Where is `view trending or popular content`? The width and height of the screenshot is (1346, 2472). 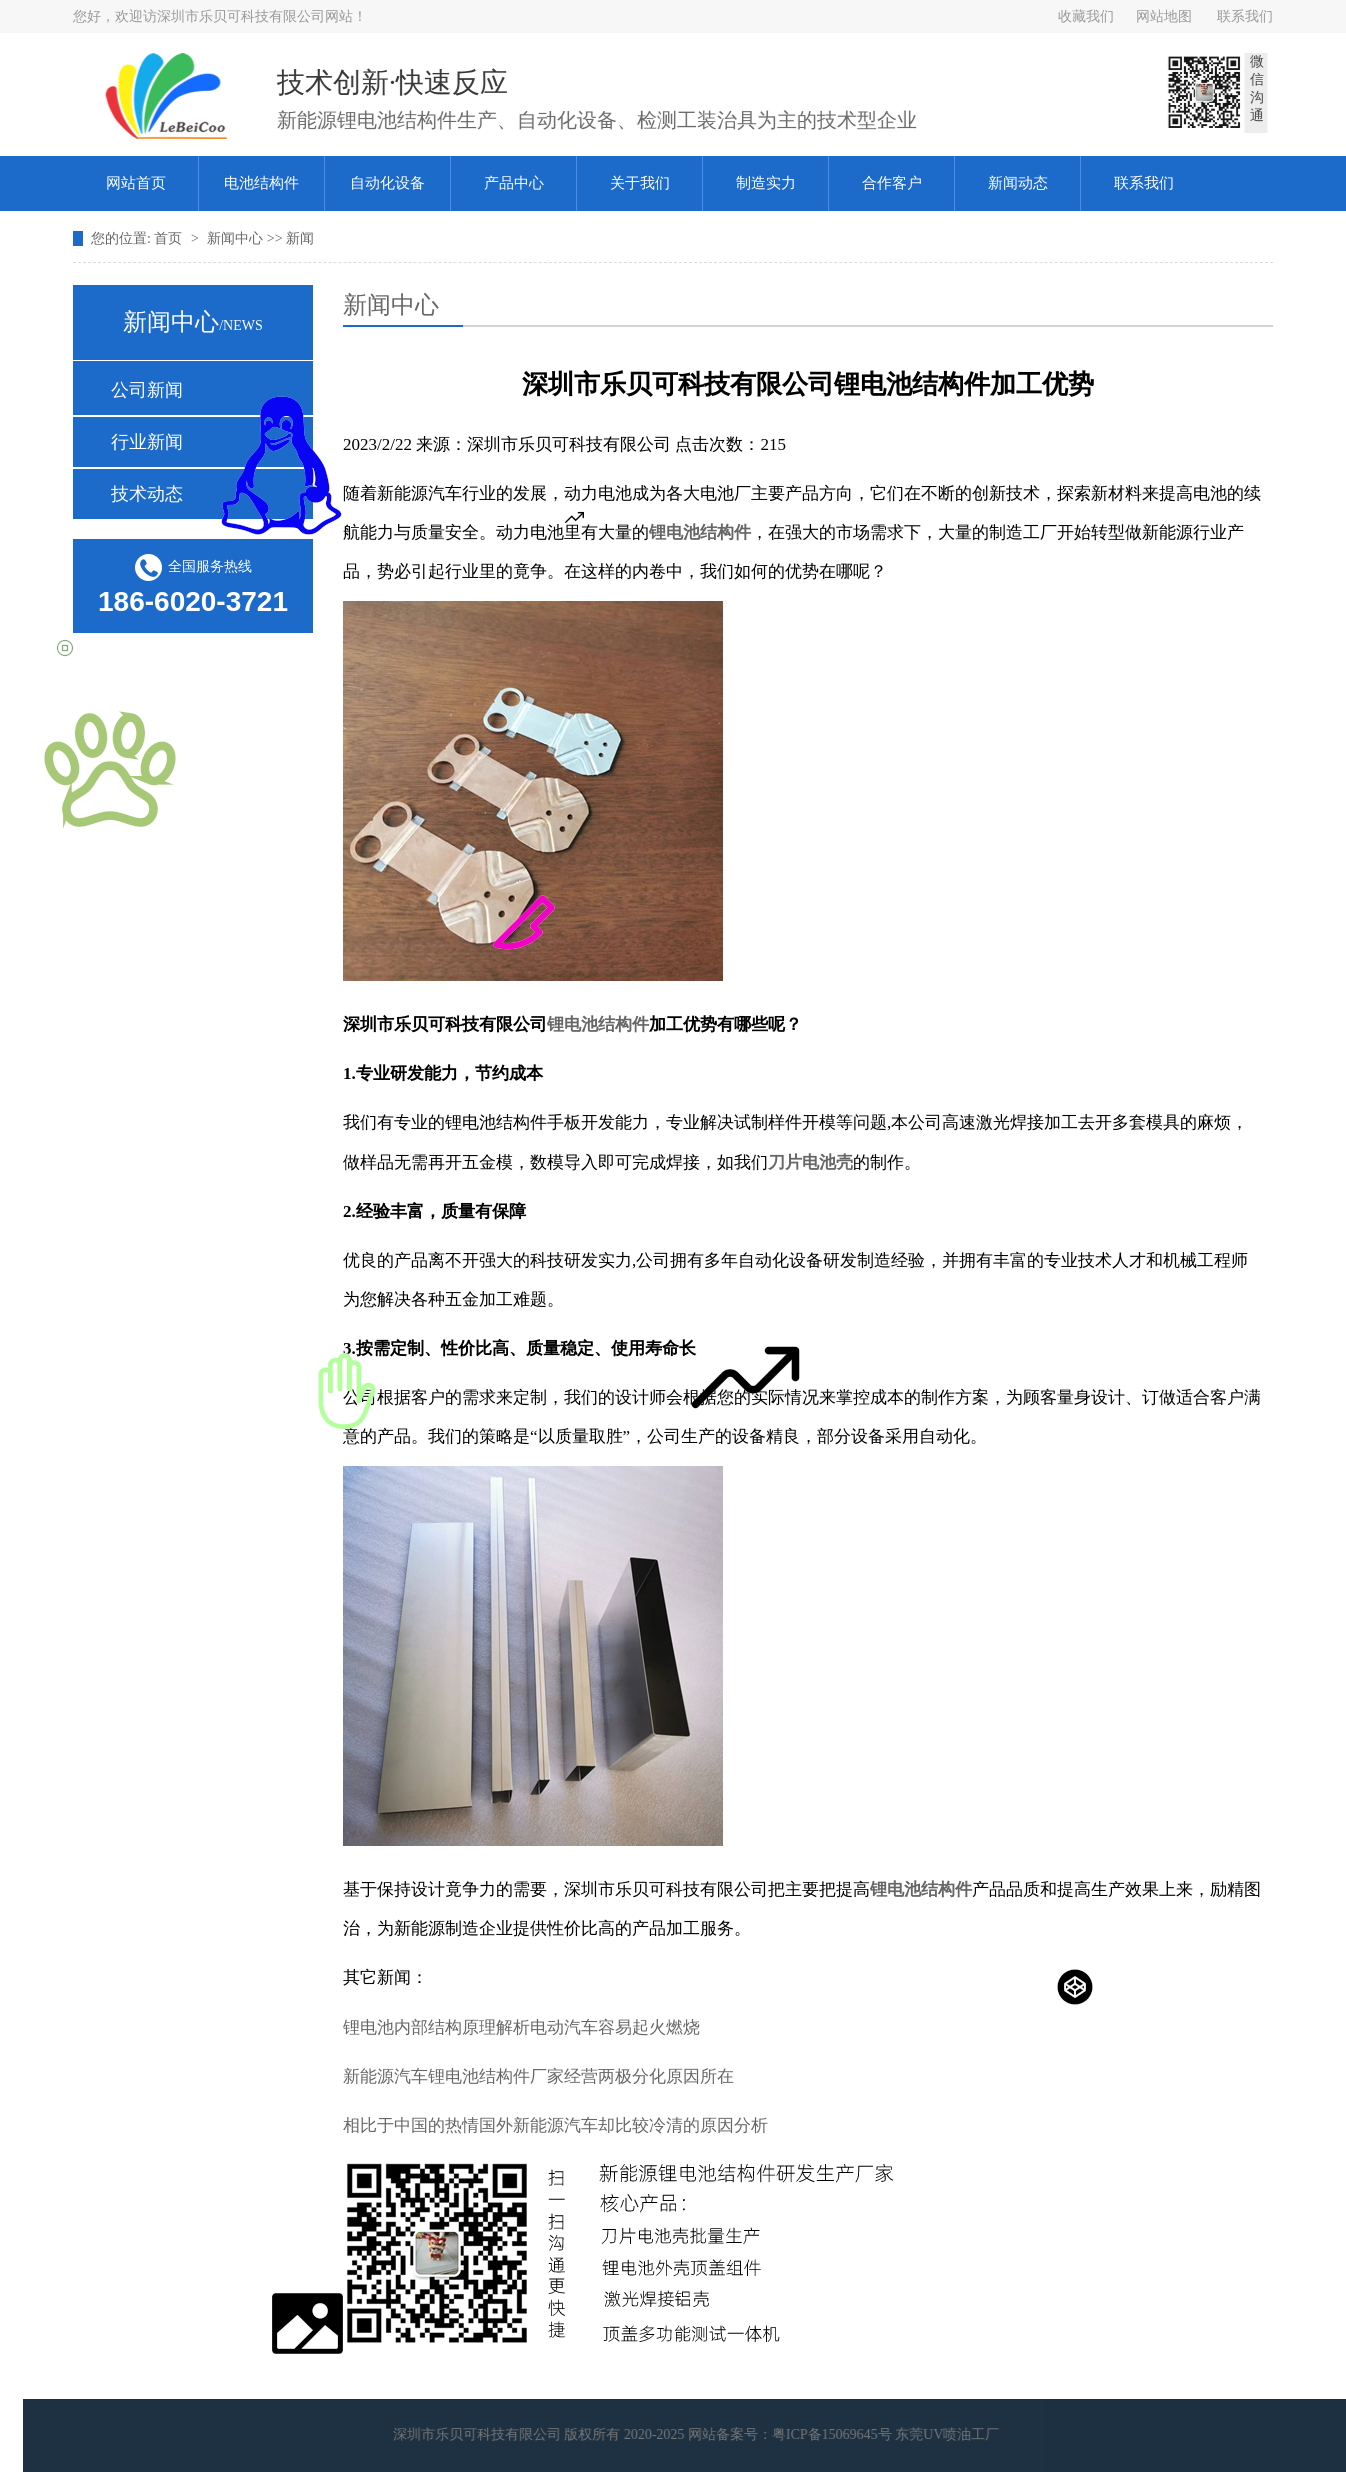
view trending or popular content is located at coordinates (574, 517).